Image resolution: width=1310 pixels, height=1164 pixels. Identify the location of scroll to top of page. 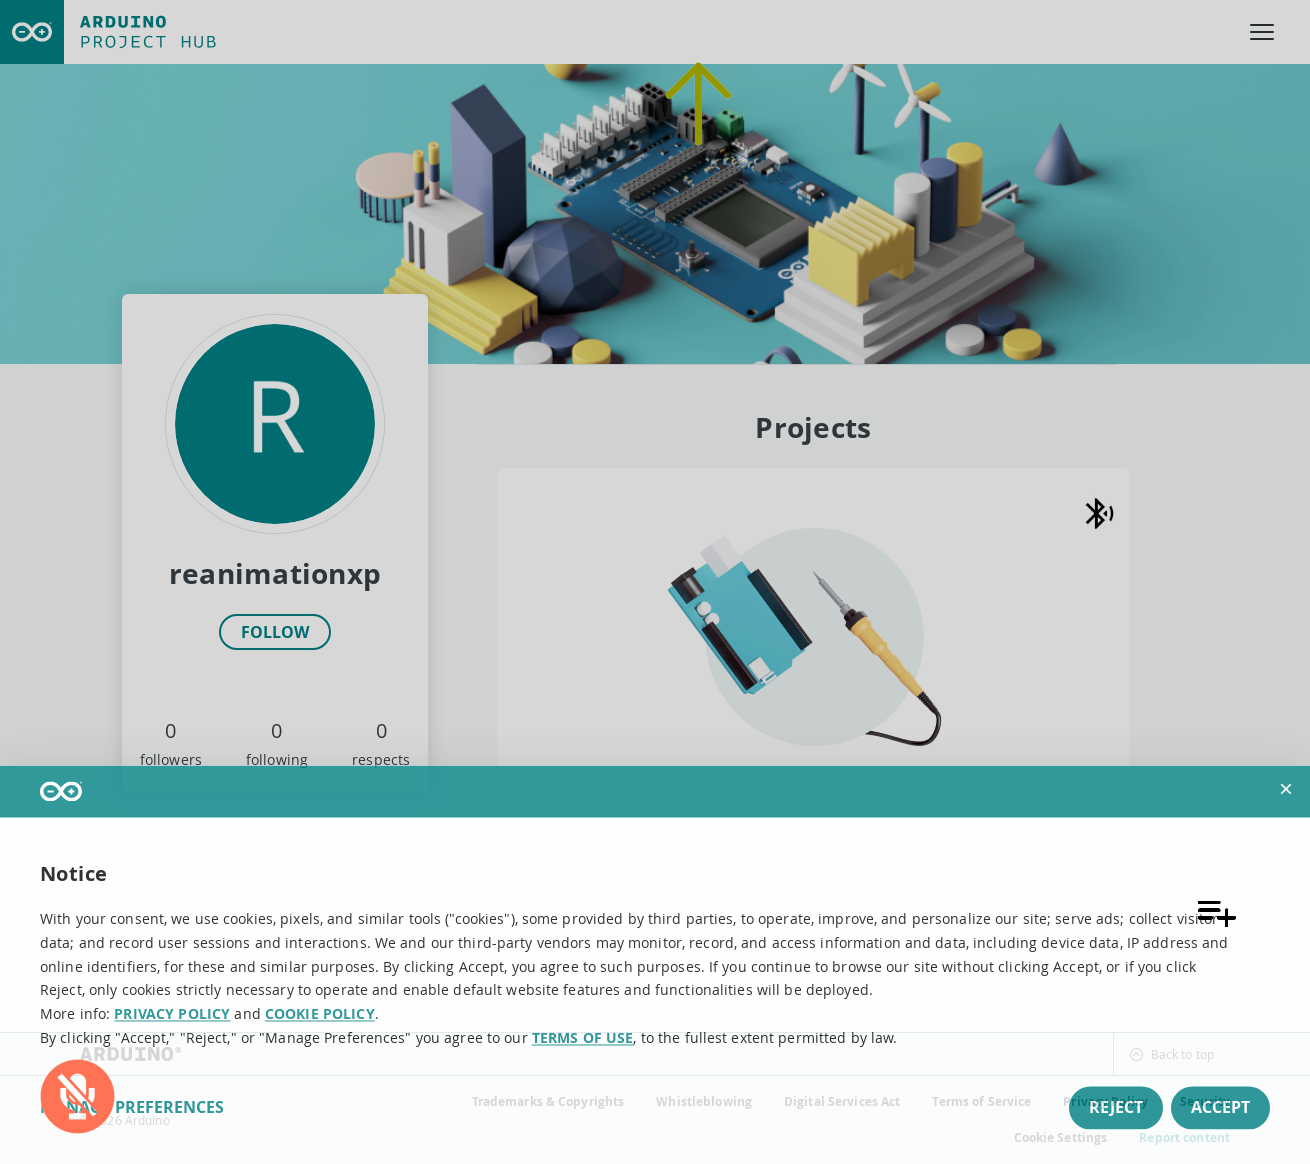
(699, 105).